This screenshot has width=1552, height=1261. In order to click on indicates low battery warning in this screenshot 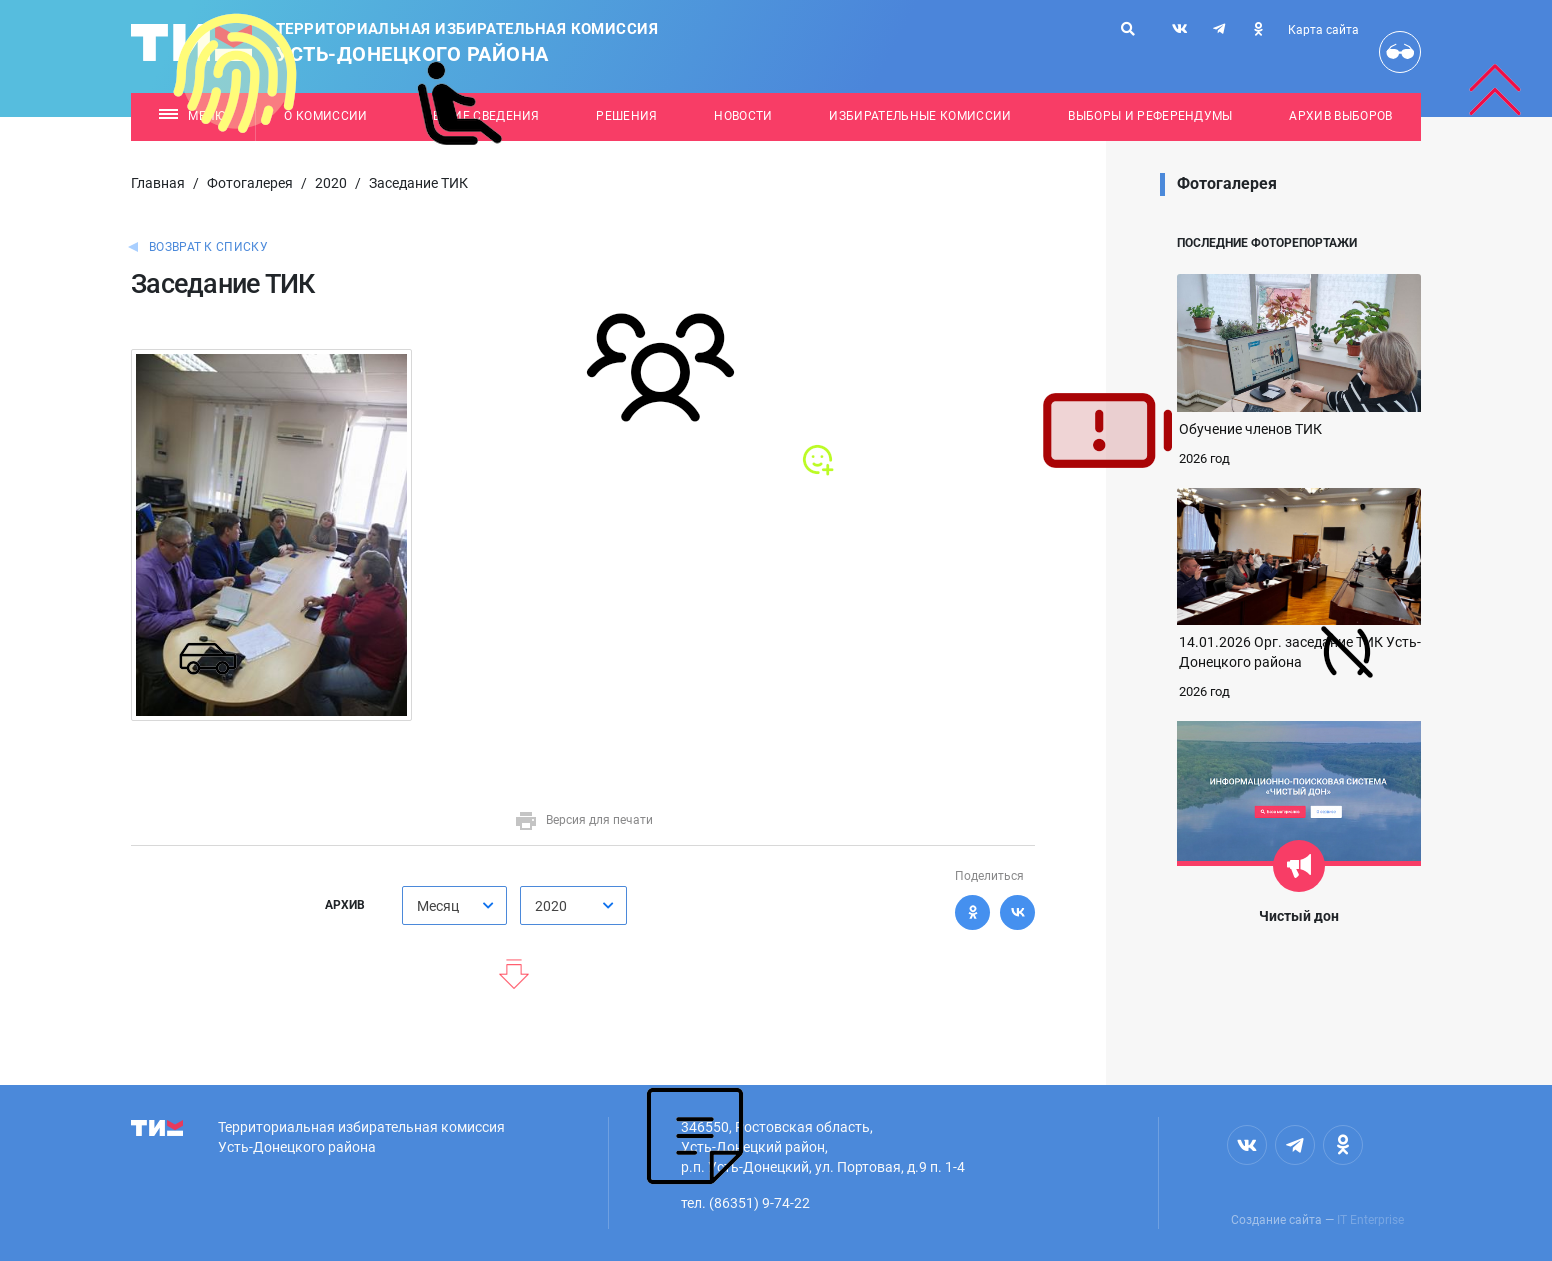, I will do `click(1105, 430)`.